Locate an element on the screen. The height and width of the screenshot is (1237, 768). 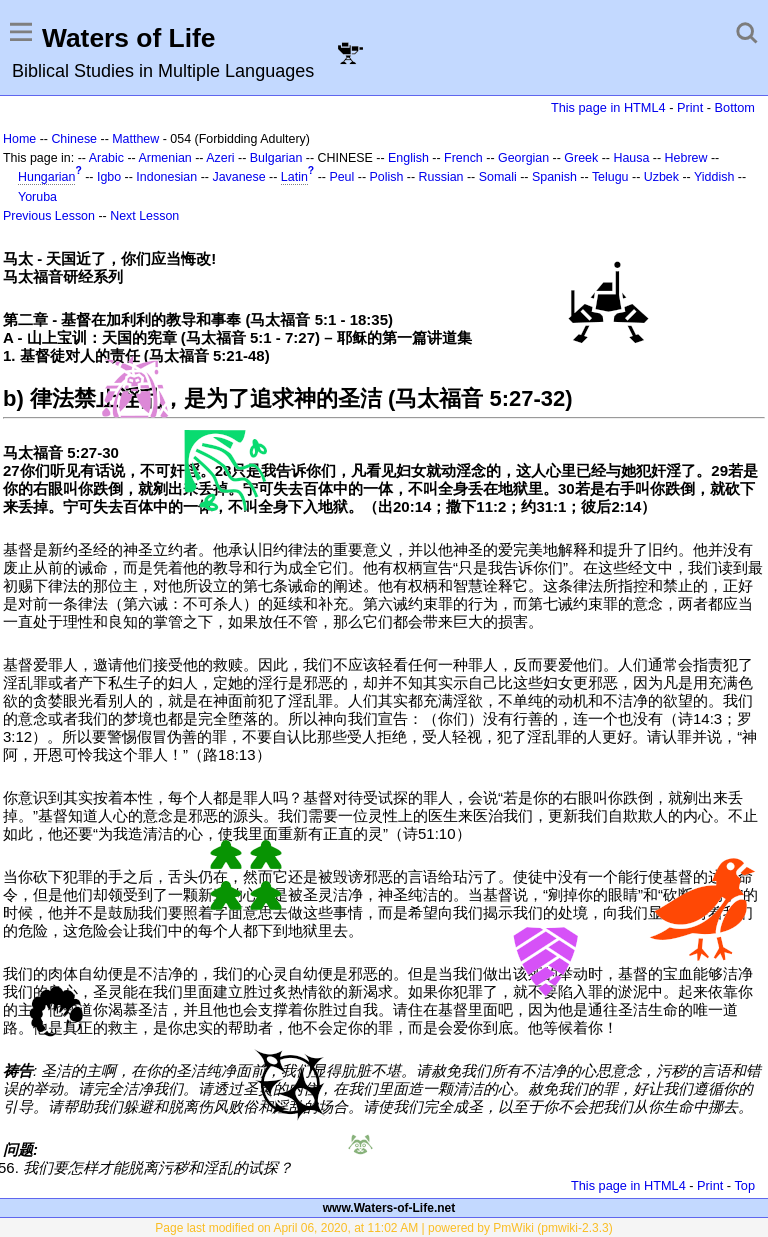
equip or view layered armor sets is located at coordinates (545, 961).